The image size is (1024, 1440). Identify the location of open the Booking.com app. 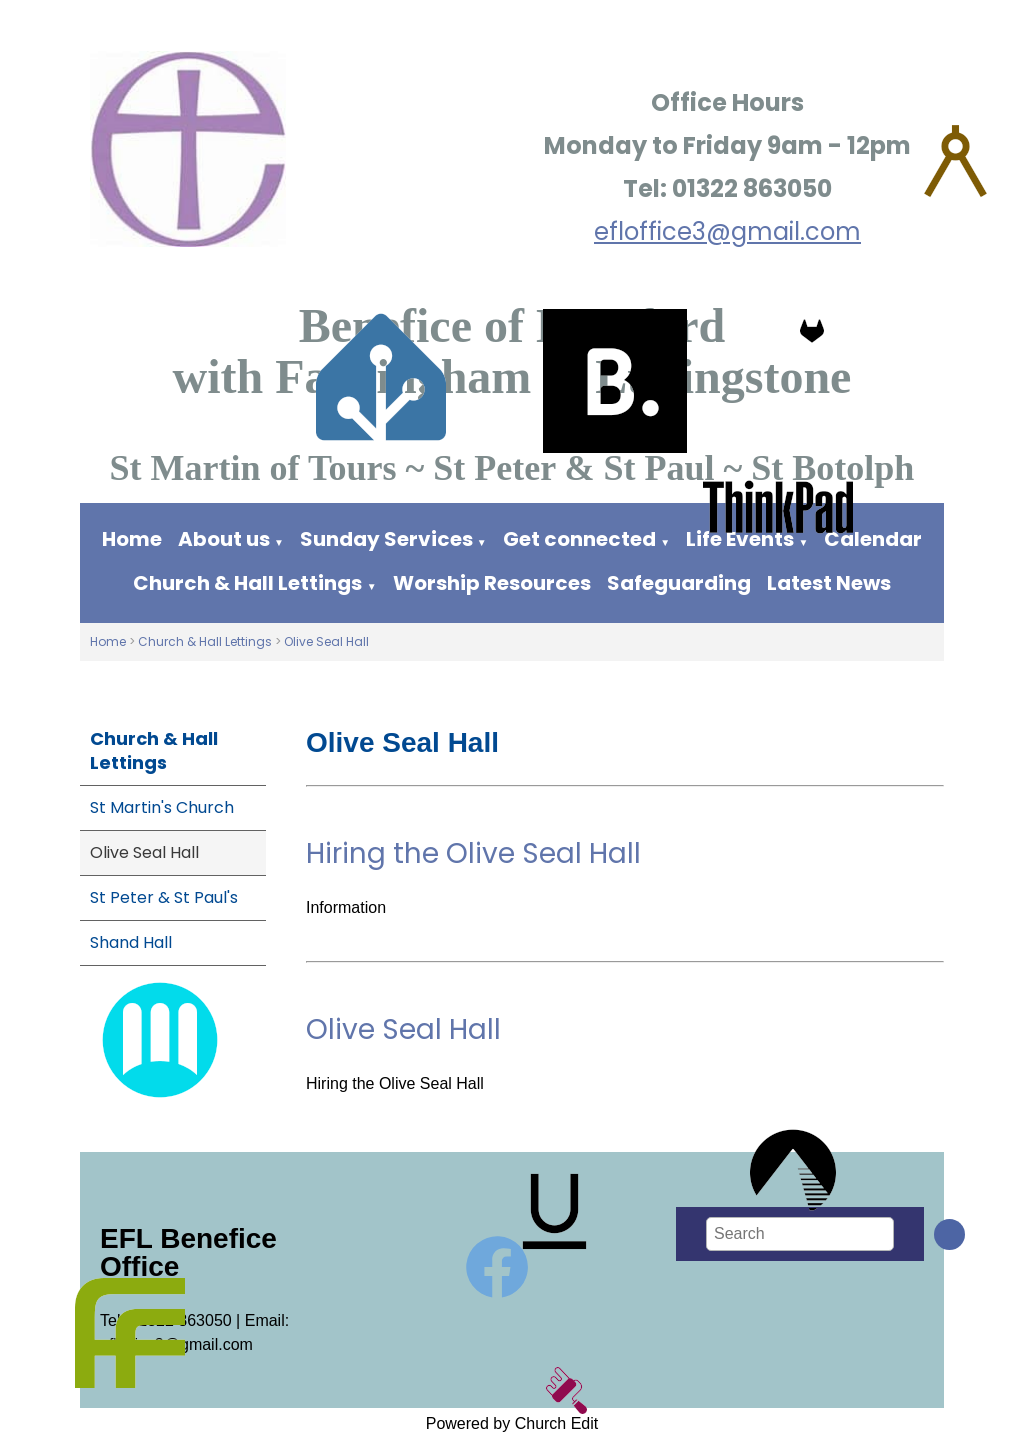
(615, 381).